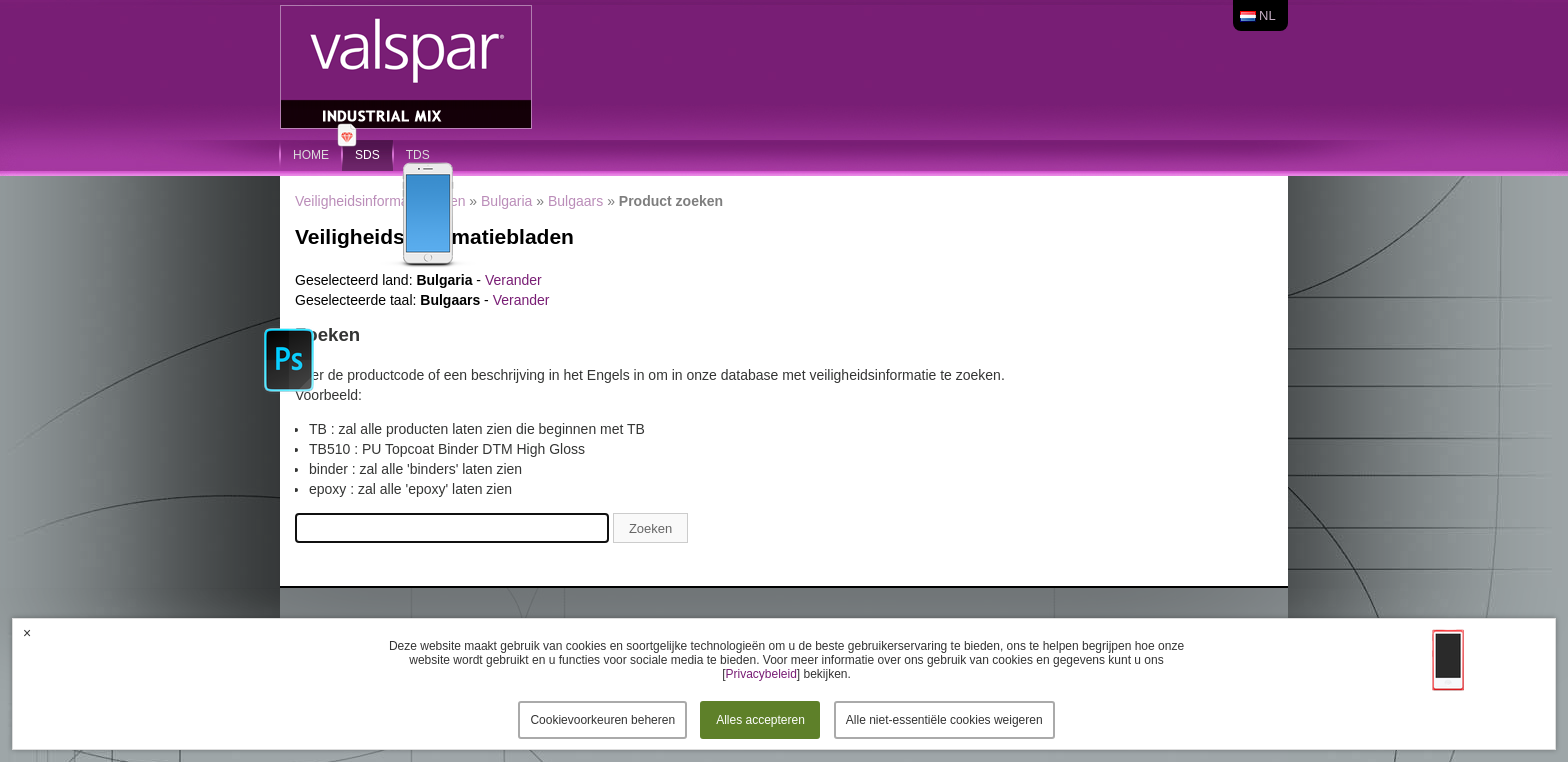  What do you see at coordinates (347, 135) in the screenshot?
I see `ruby programming language source file` at bounding box center [347, 135].